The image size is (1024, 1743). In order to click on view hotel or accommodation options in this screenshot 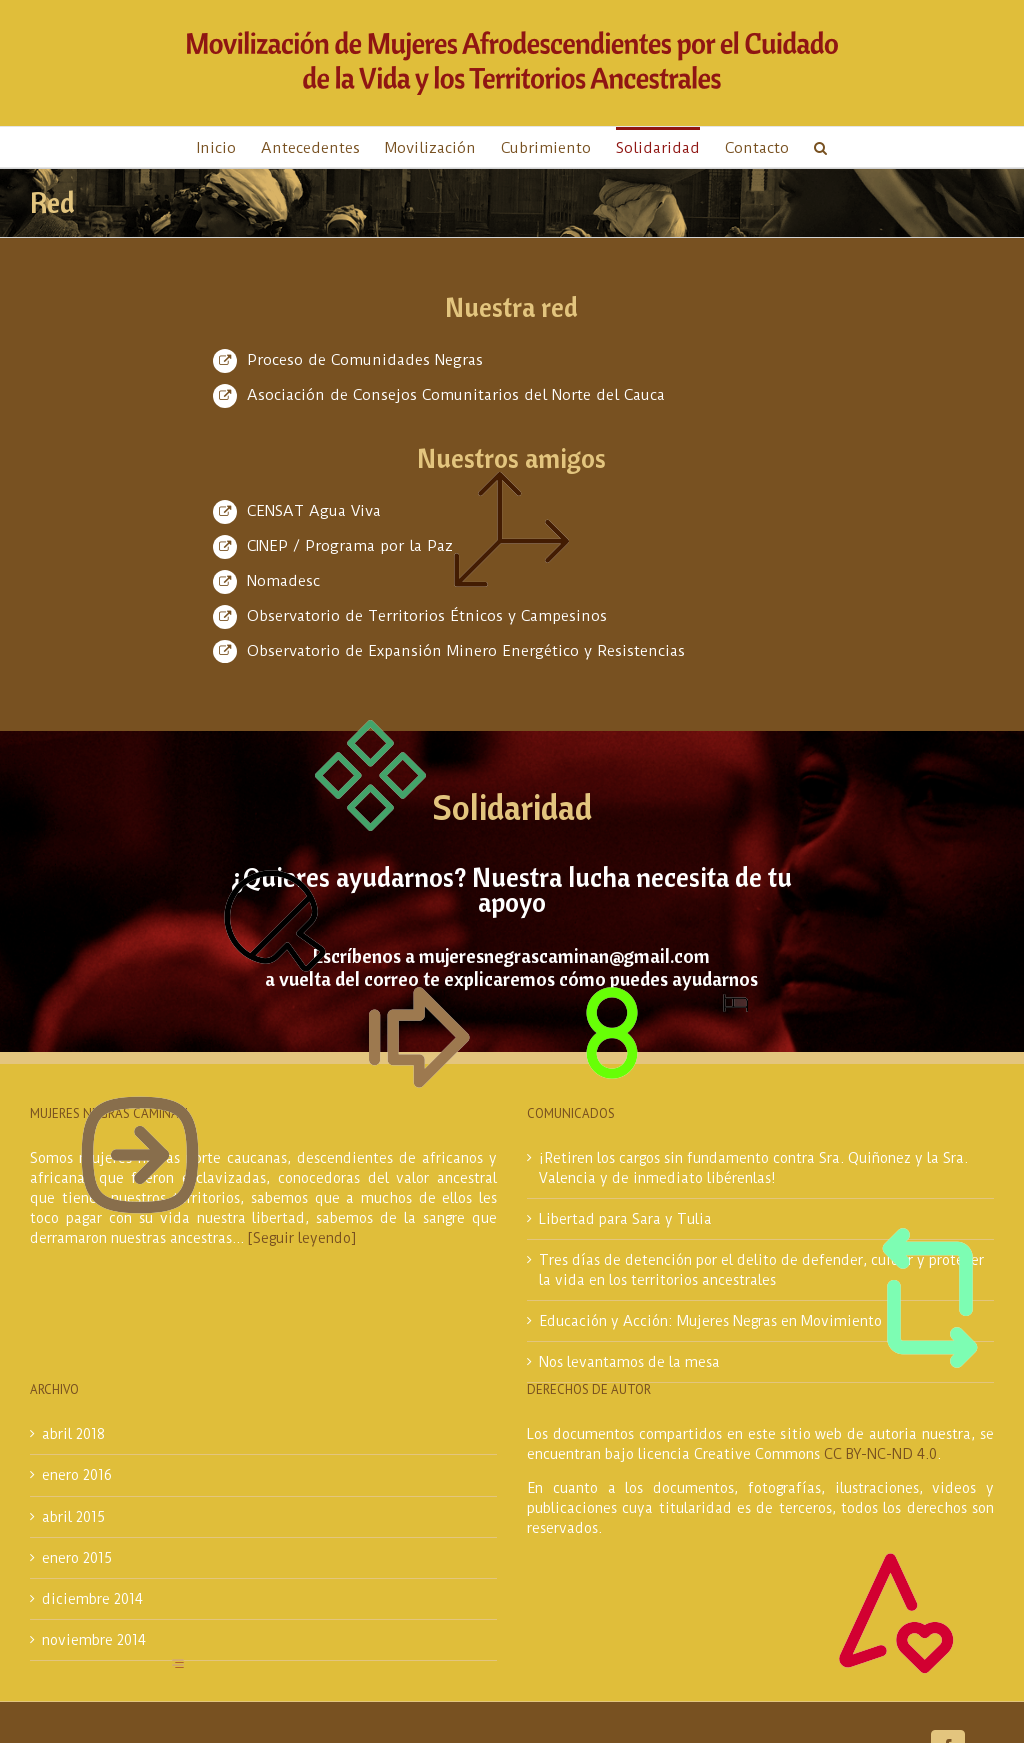, I will do `click(735, 1003)`.